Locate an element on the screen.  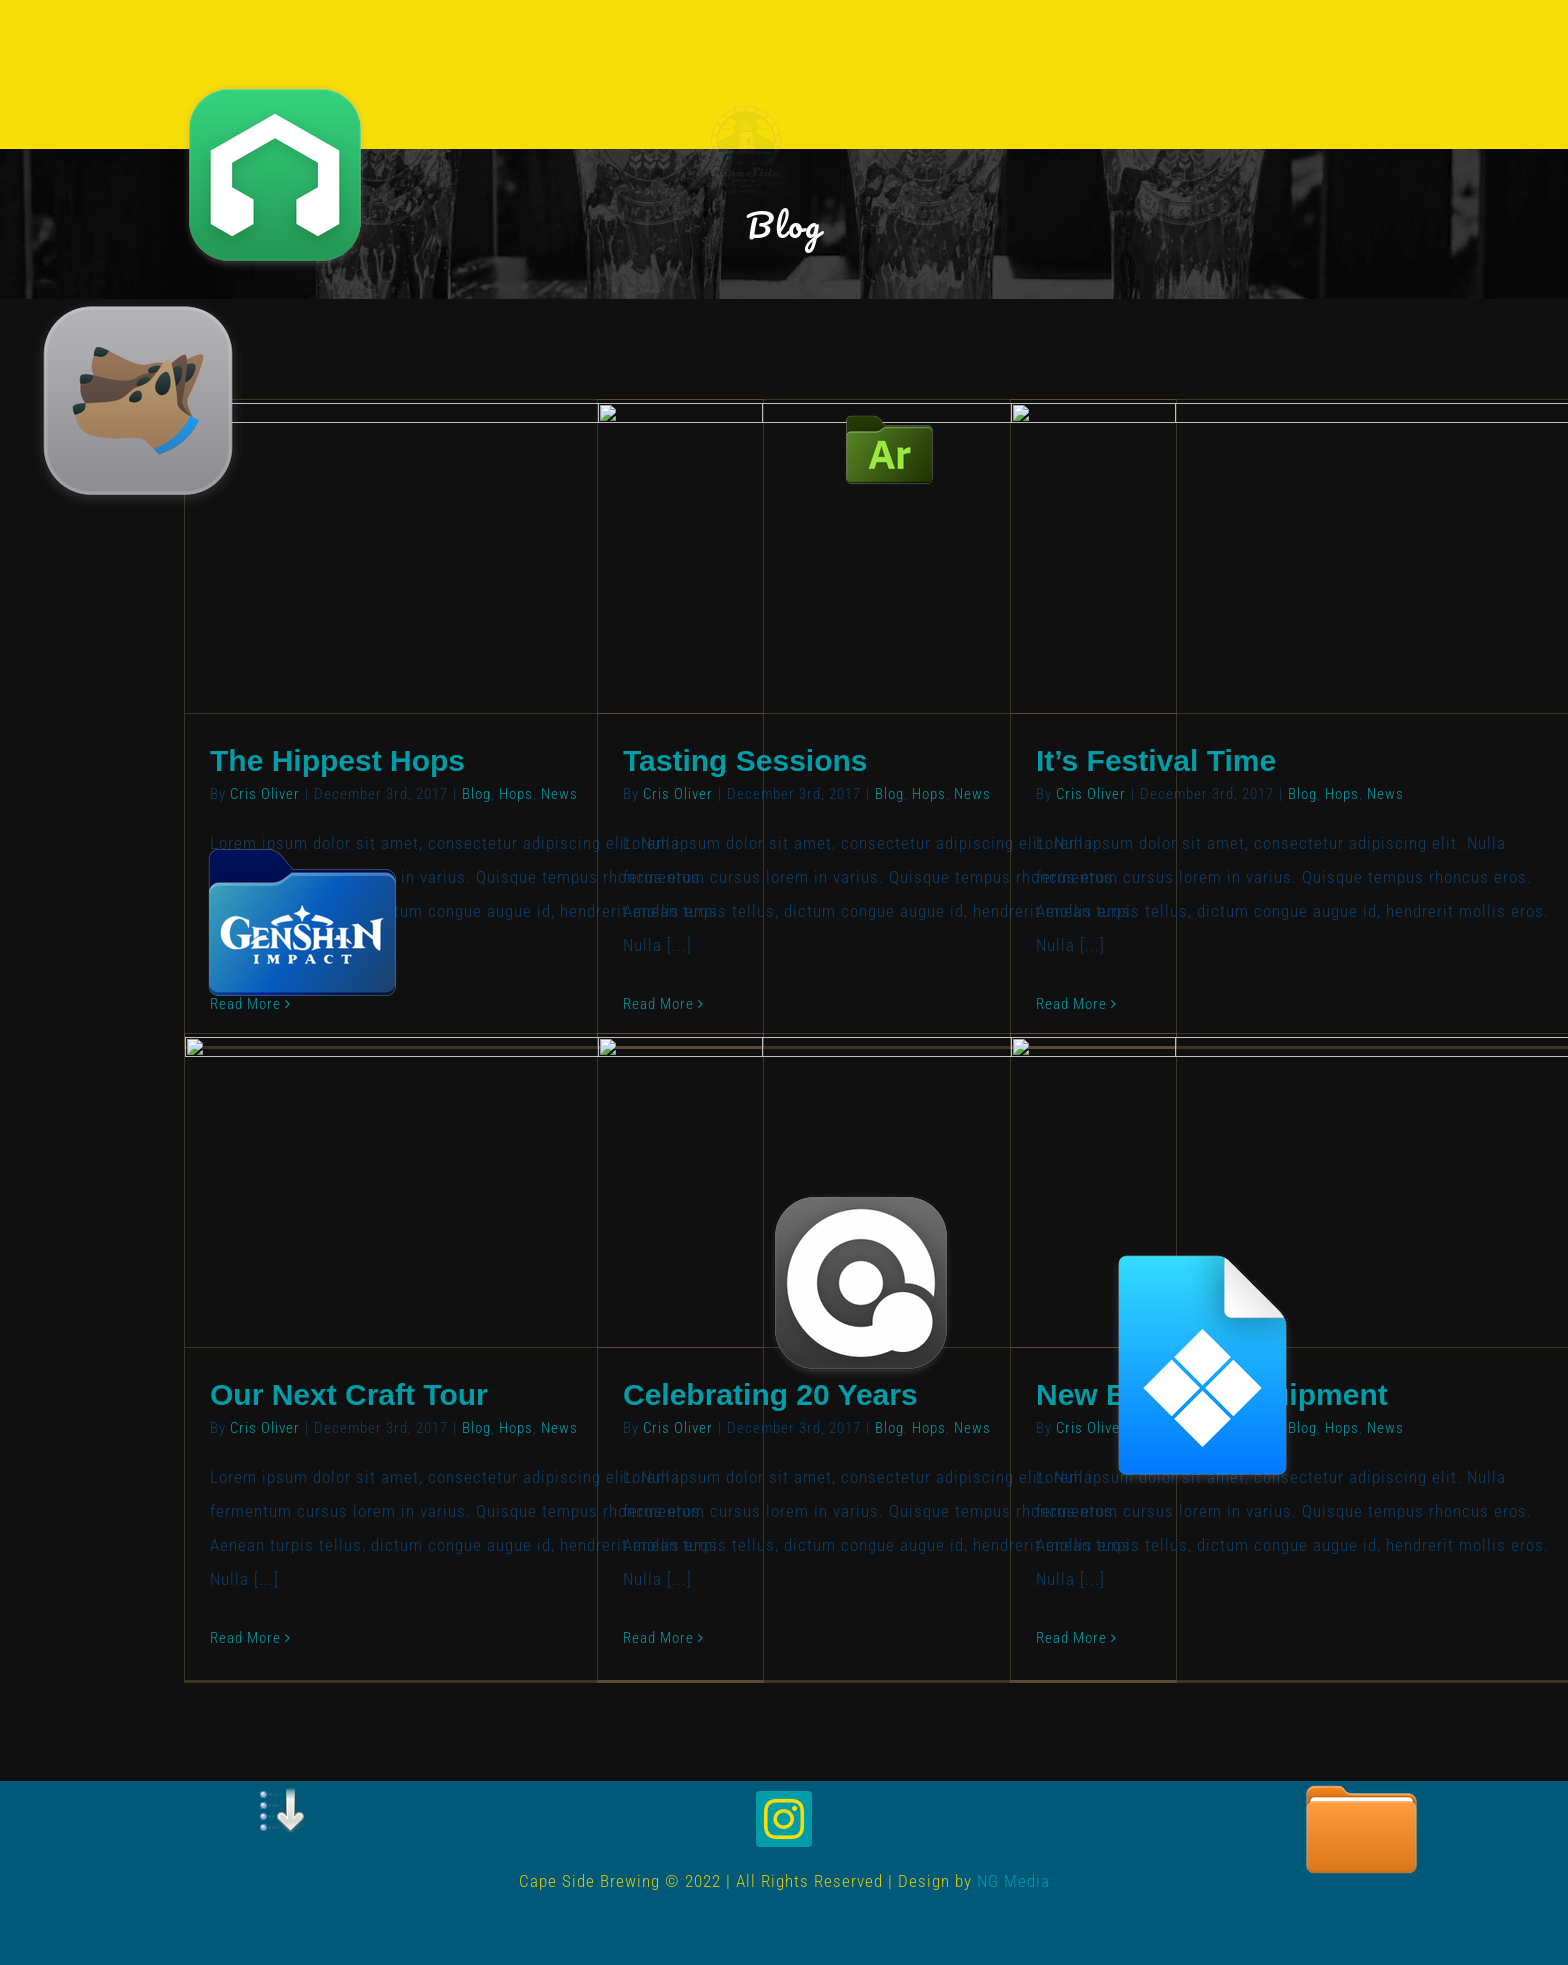
open LMMS music production software is located at coordinates (275, 175).